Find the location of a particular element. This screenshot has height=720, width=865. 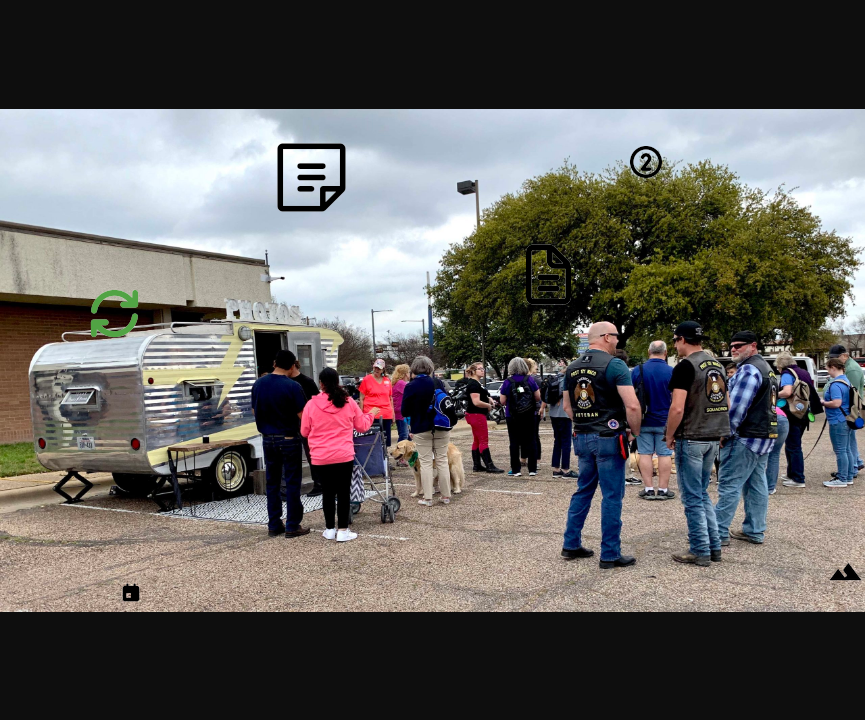

create a new note is located at coordinates (311, 177).